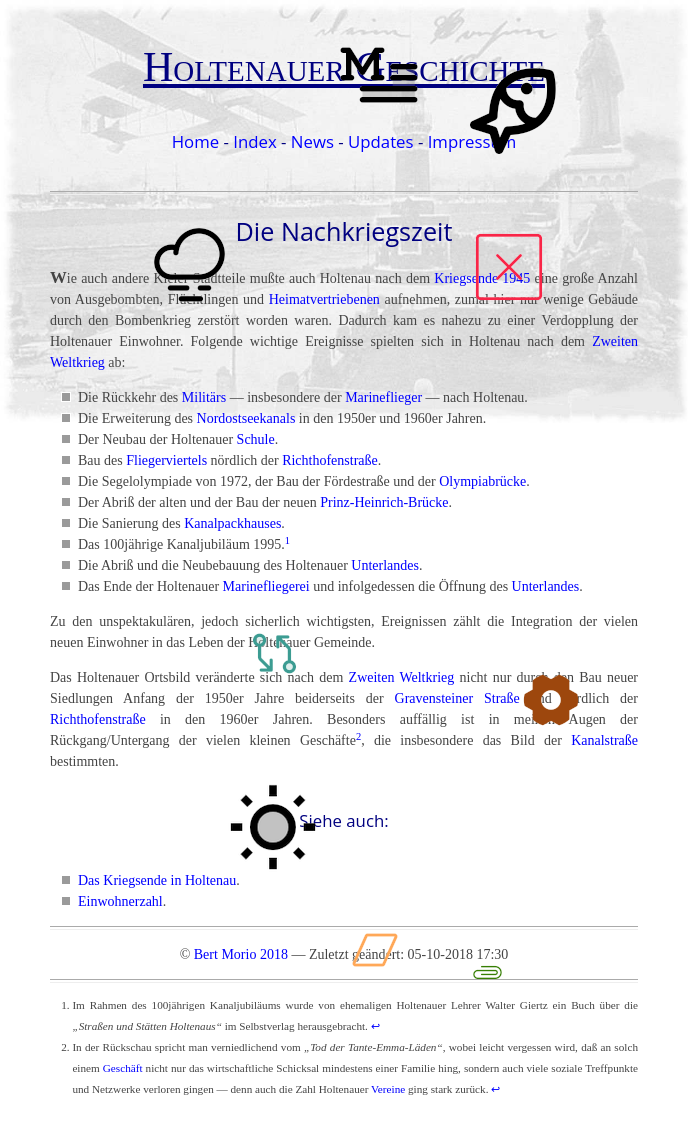  I want to click on access settings or preferences, so click(551, 700).